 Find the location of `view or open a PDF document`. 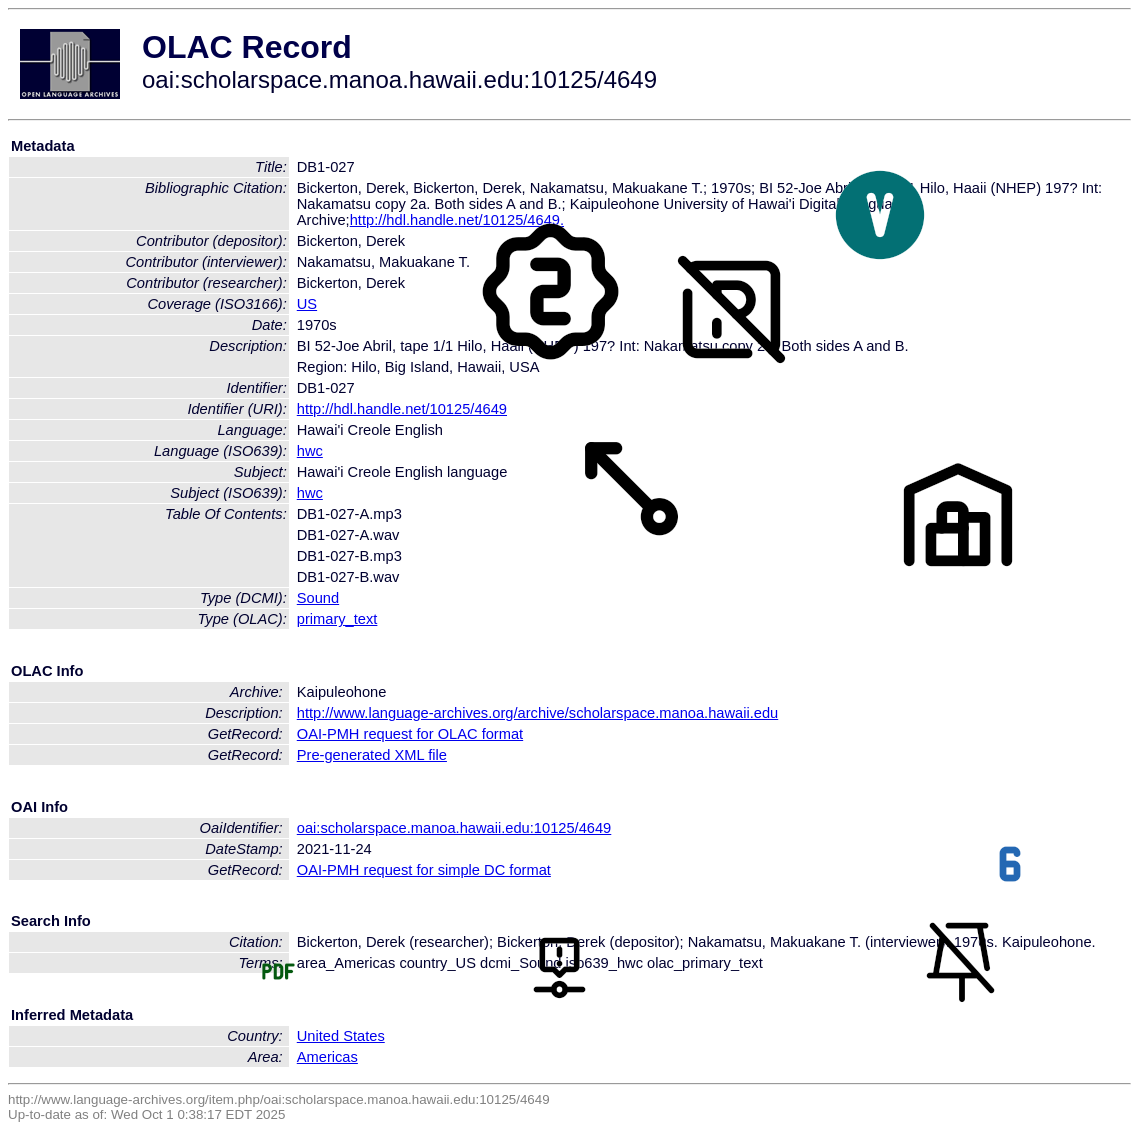

view or open a PDF document is located at coordinates (278, 971).